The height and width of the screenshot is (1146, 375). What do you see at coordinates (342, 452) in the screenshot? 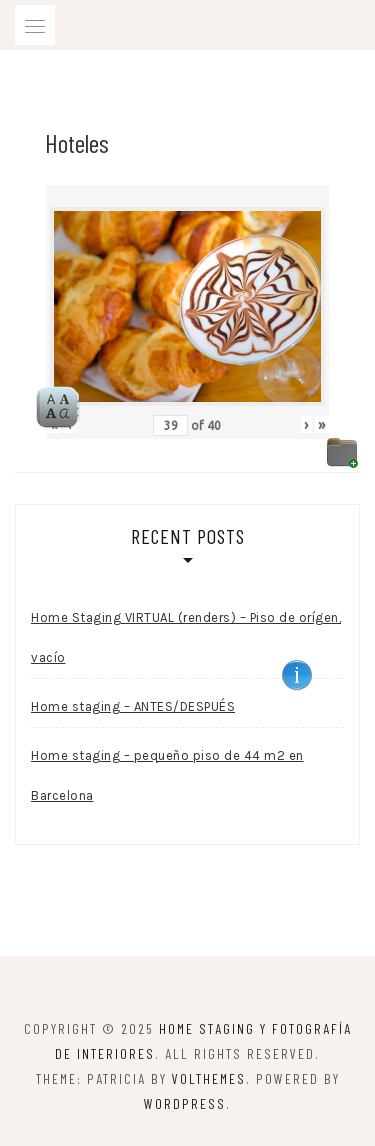
I see `create a new folder` at bounding box center [342, 452].